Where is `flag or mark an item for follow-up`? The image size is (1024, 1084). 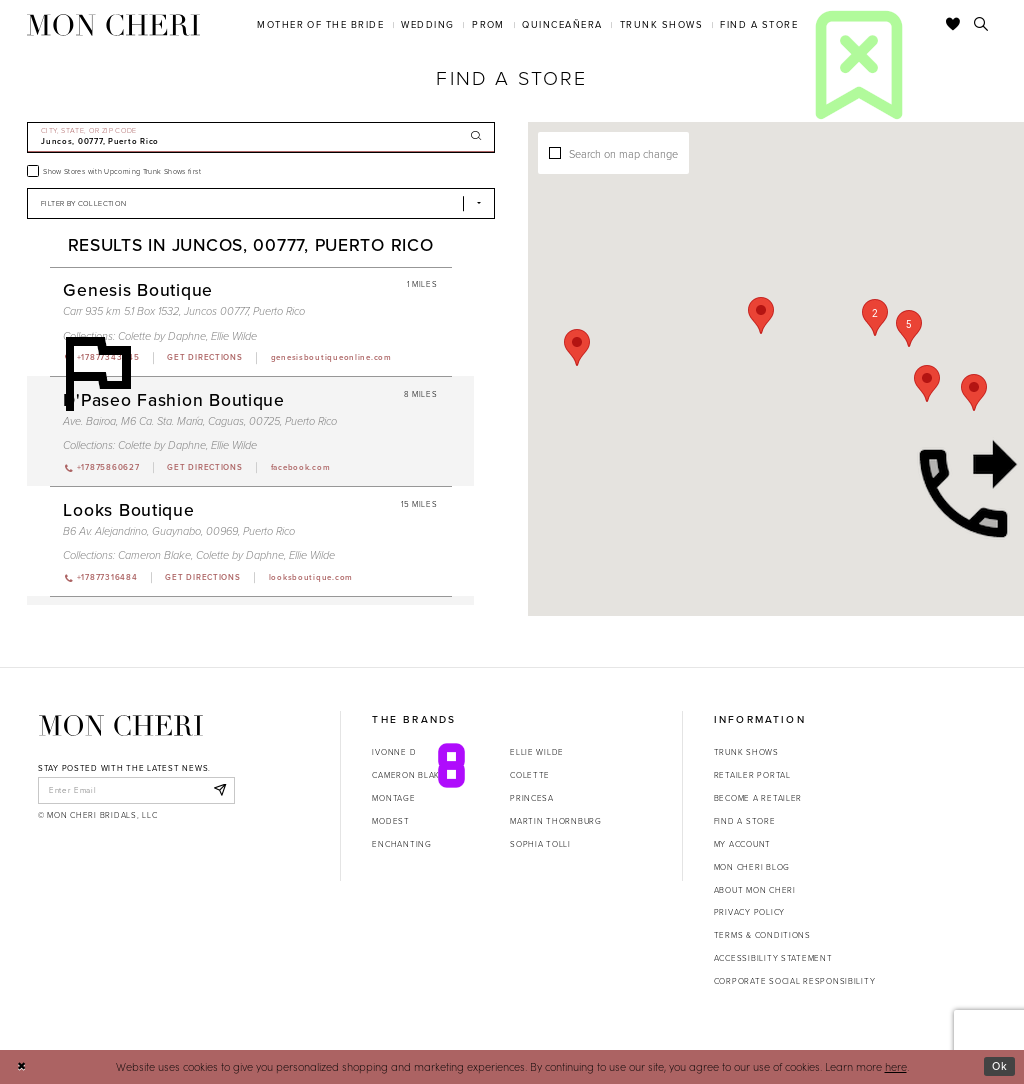 flag or mark an item for follow-up is located at coordinates (96, 372).